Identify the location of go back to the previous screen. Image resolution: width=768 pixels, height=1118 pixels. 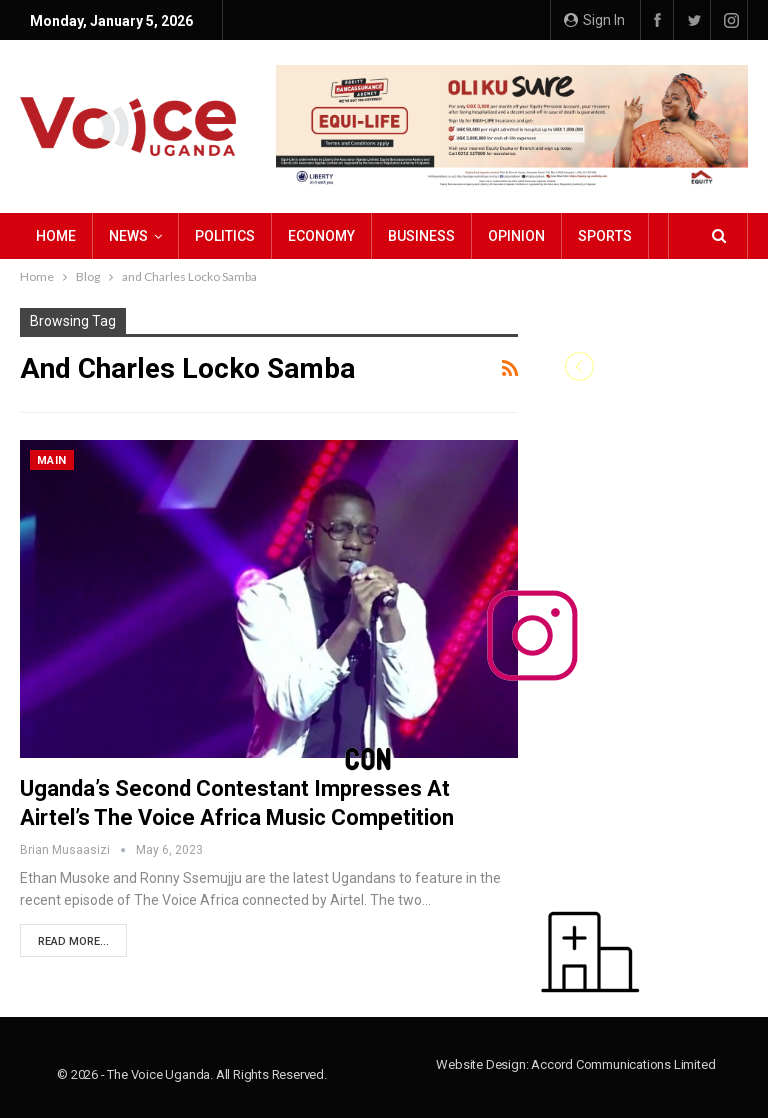
(579, 366).